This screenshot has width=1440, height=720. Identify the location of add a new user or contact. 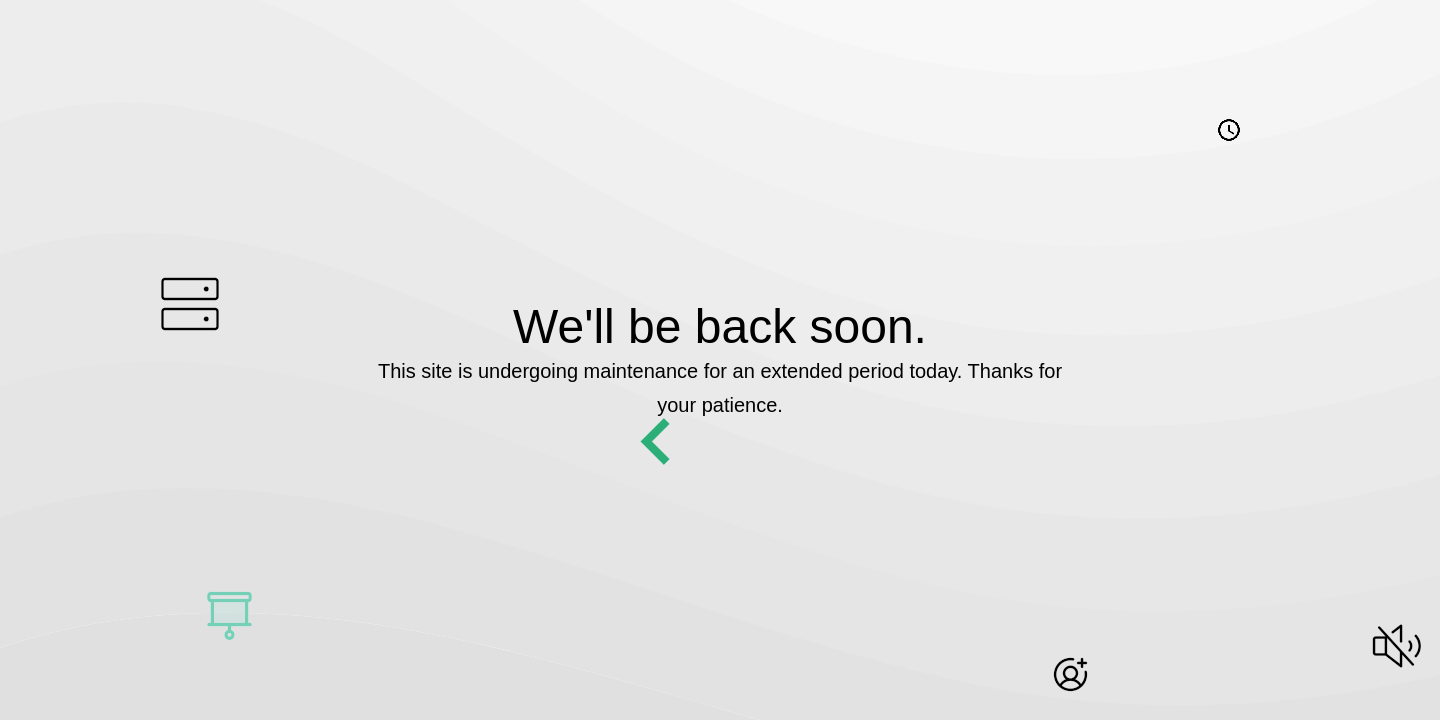
(1070, 674).